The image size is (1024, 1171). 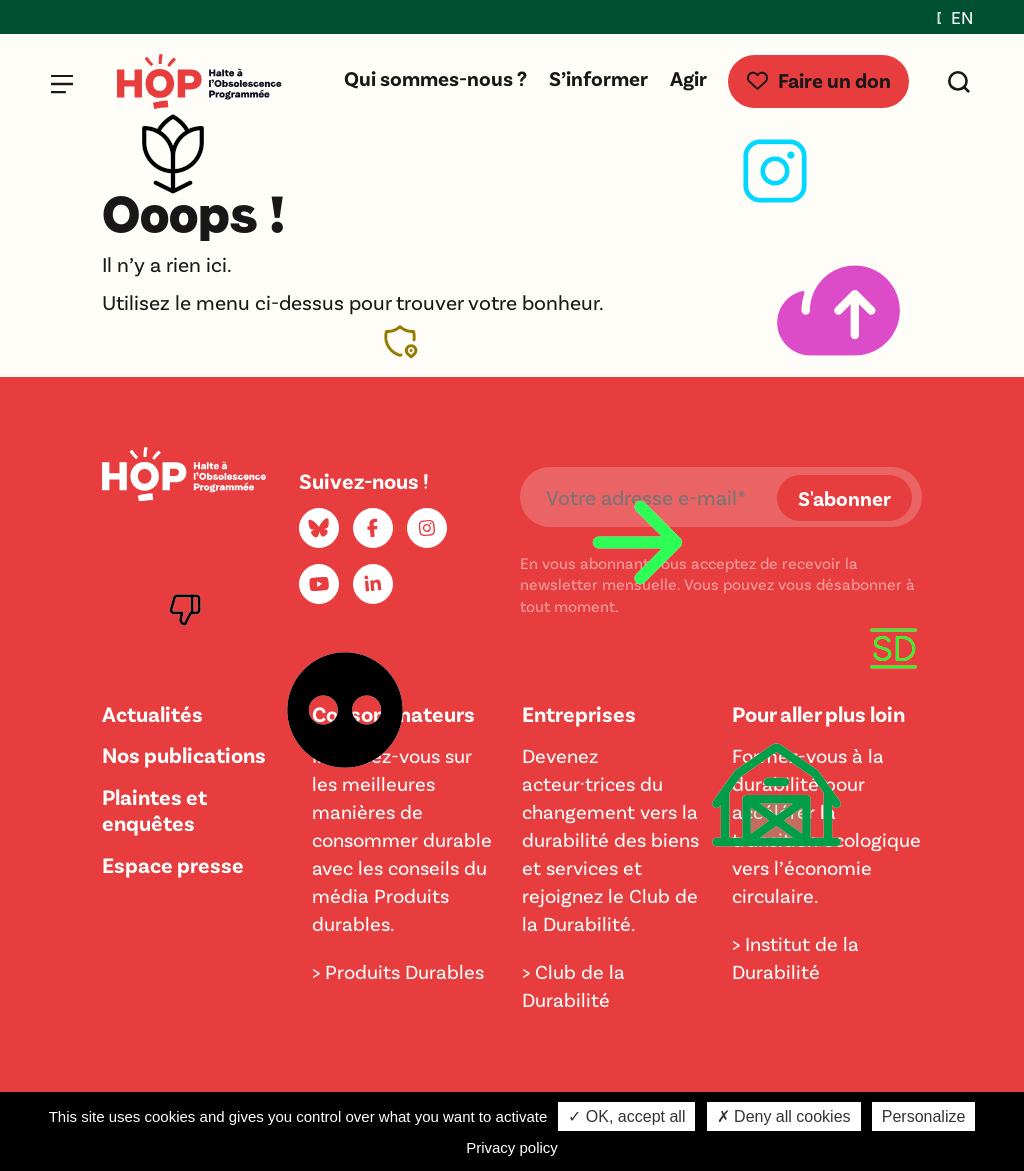 What do you see at coordinates (185, 610) in the screenshot?
I see `dislike or downvote content` at bounding box center [185, 610].